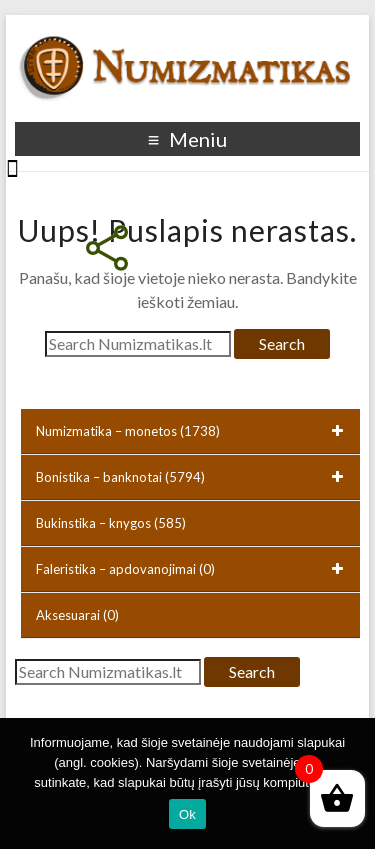 Image resolution: width=375 pixels, height=849 pixels. I want to click on share content to social media, so click(107, 248).